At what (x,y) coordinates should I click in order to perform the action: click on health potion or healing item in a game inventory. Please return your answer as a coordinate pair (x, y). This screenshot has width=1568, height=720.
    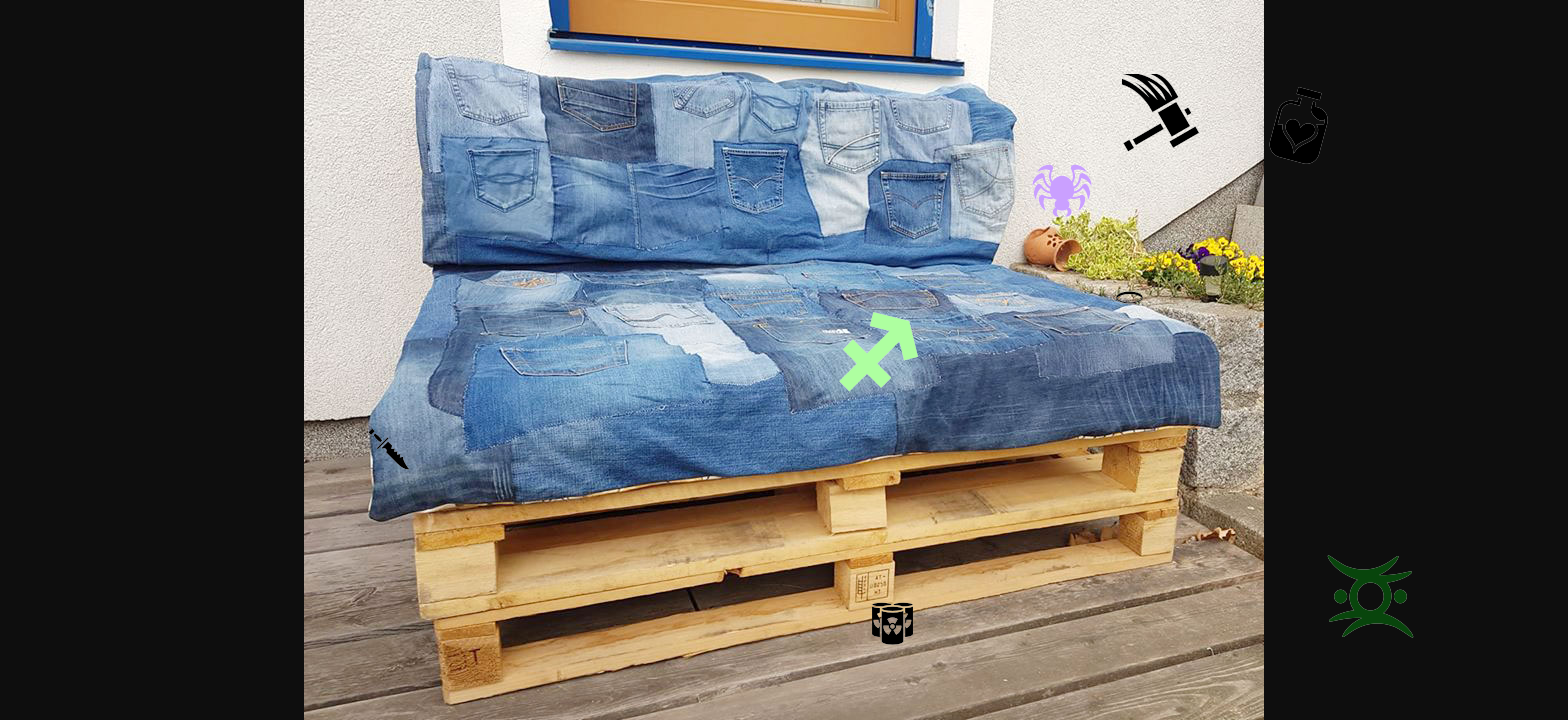
    Looking at the image, I should click on (1299, 125).